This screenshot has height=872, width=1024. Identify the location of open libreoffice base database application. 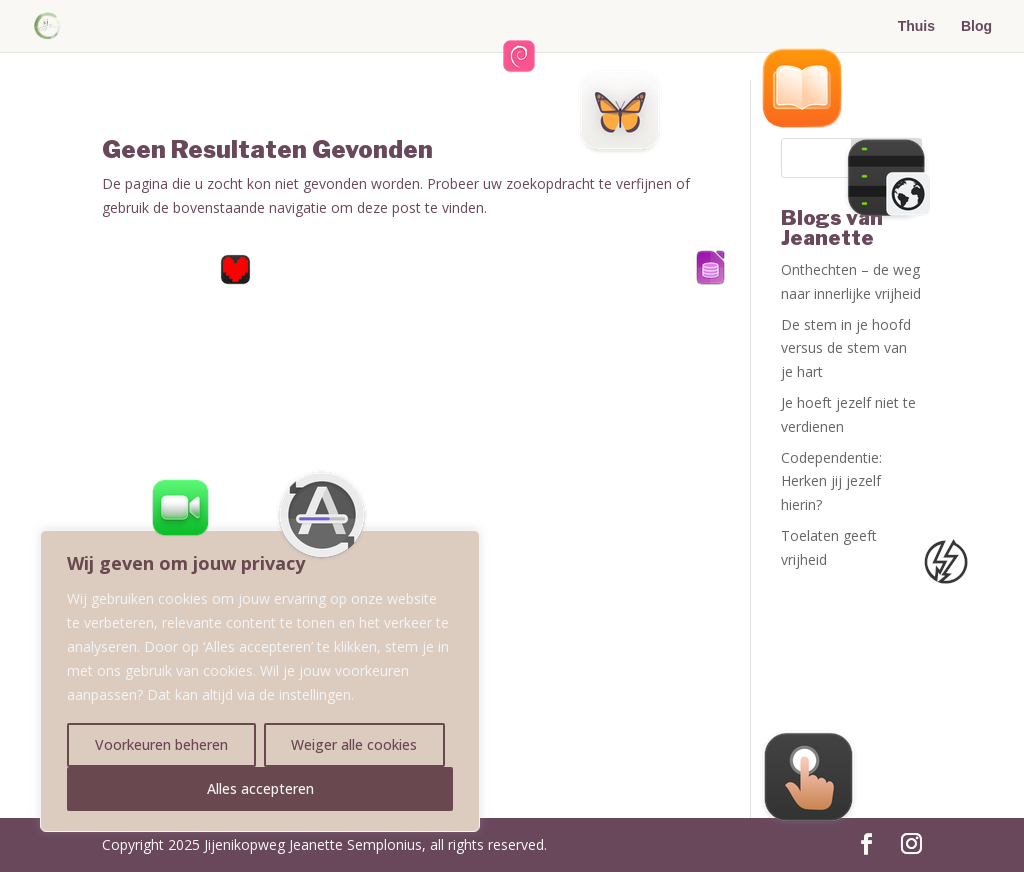
(710, 267).